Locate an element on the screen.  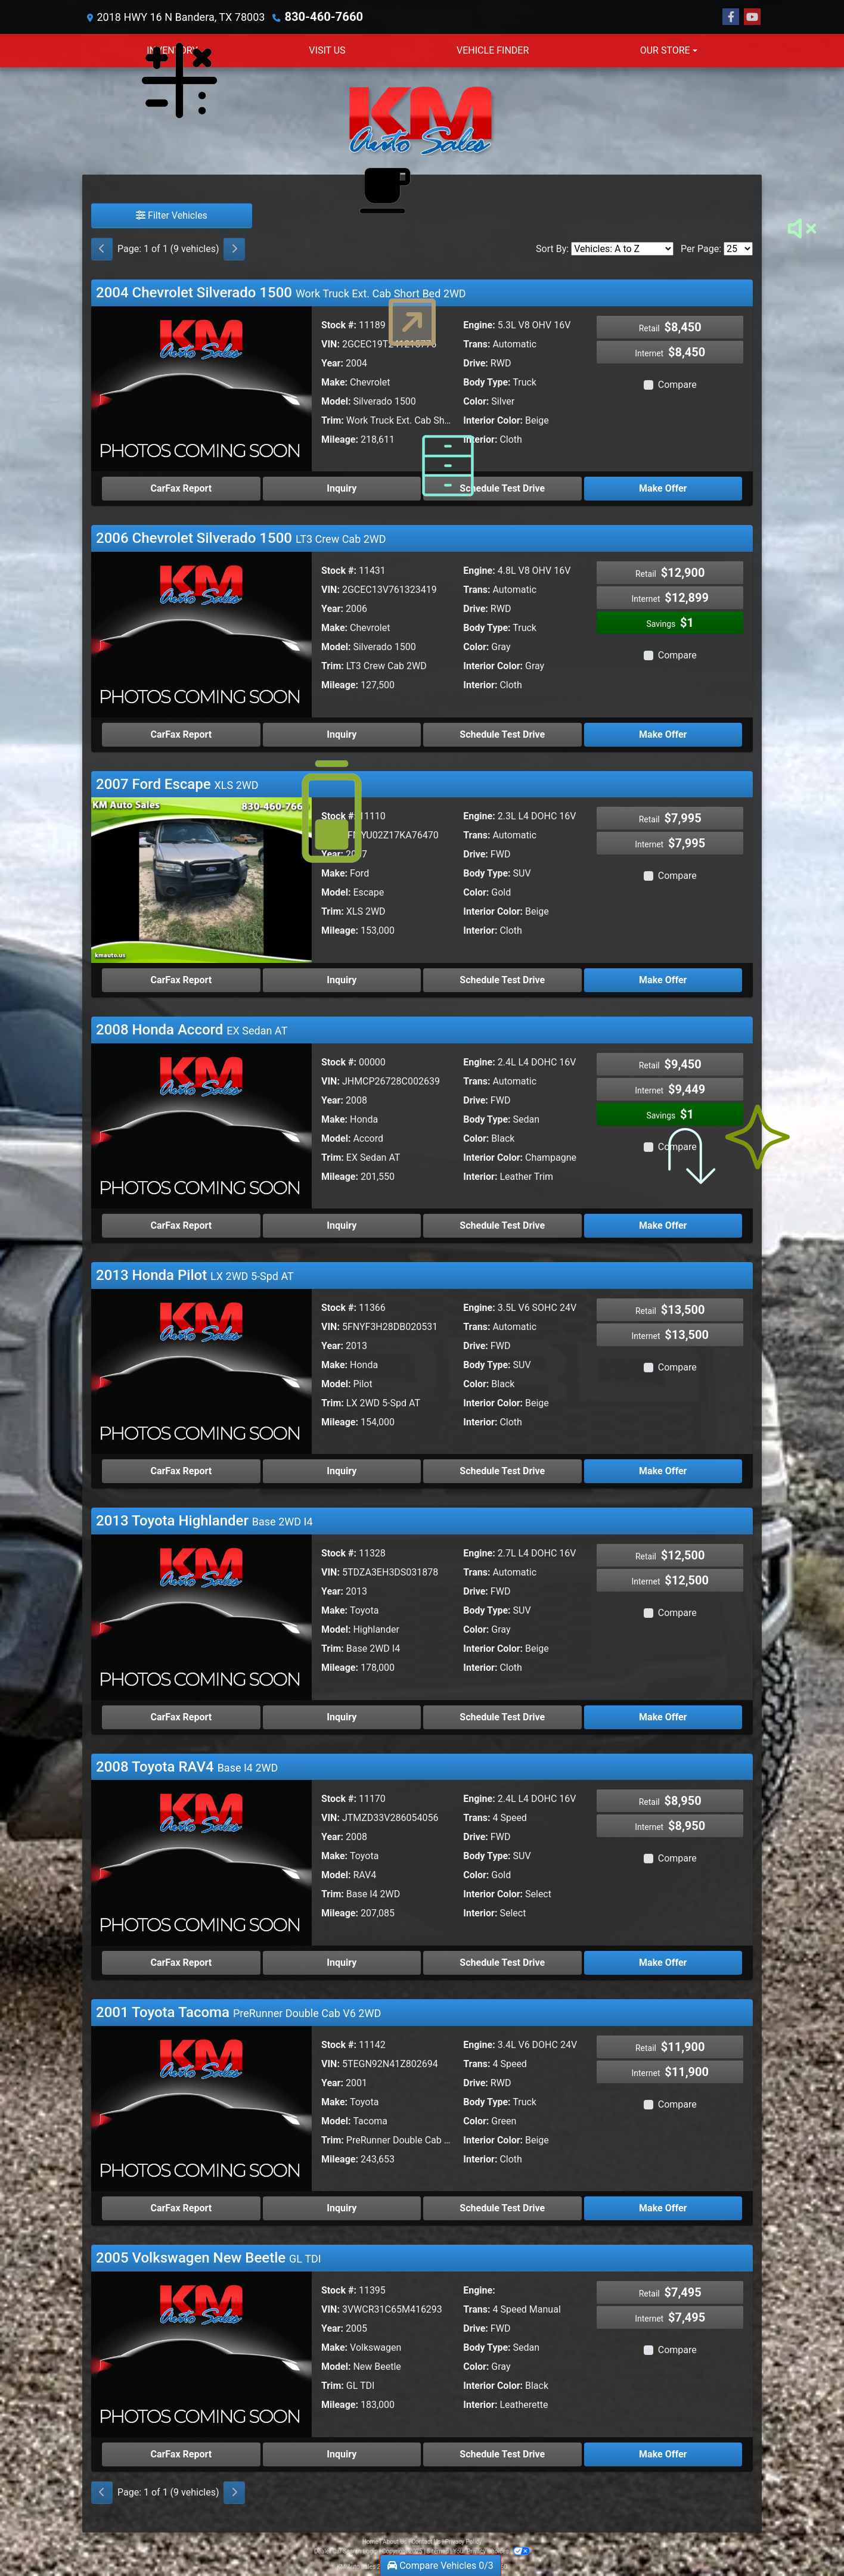
redo or repeat last action is located at coordinates (690, 1156).